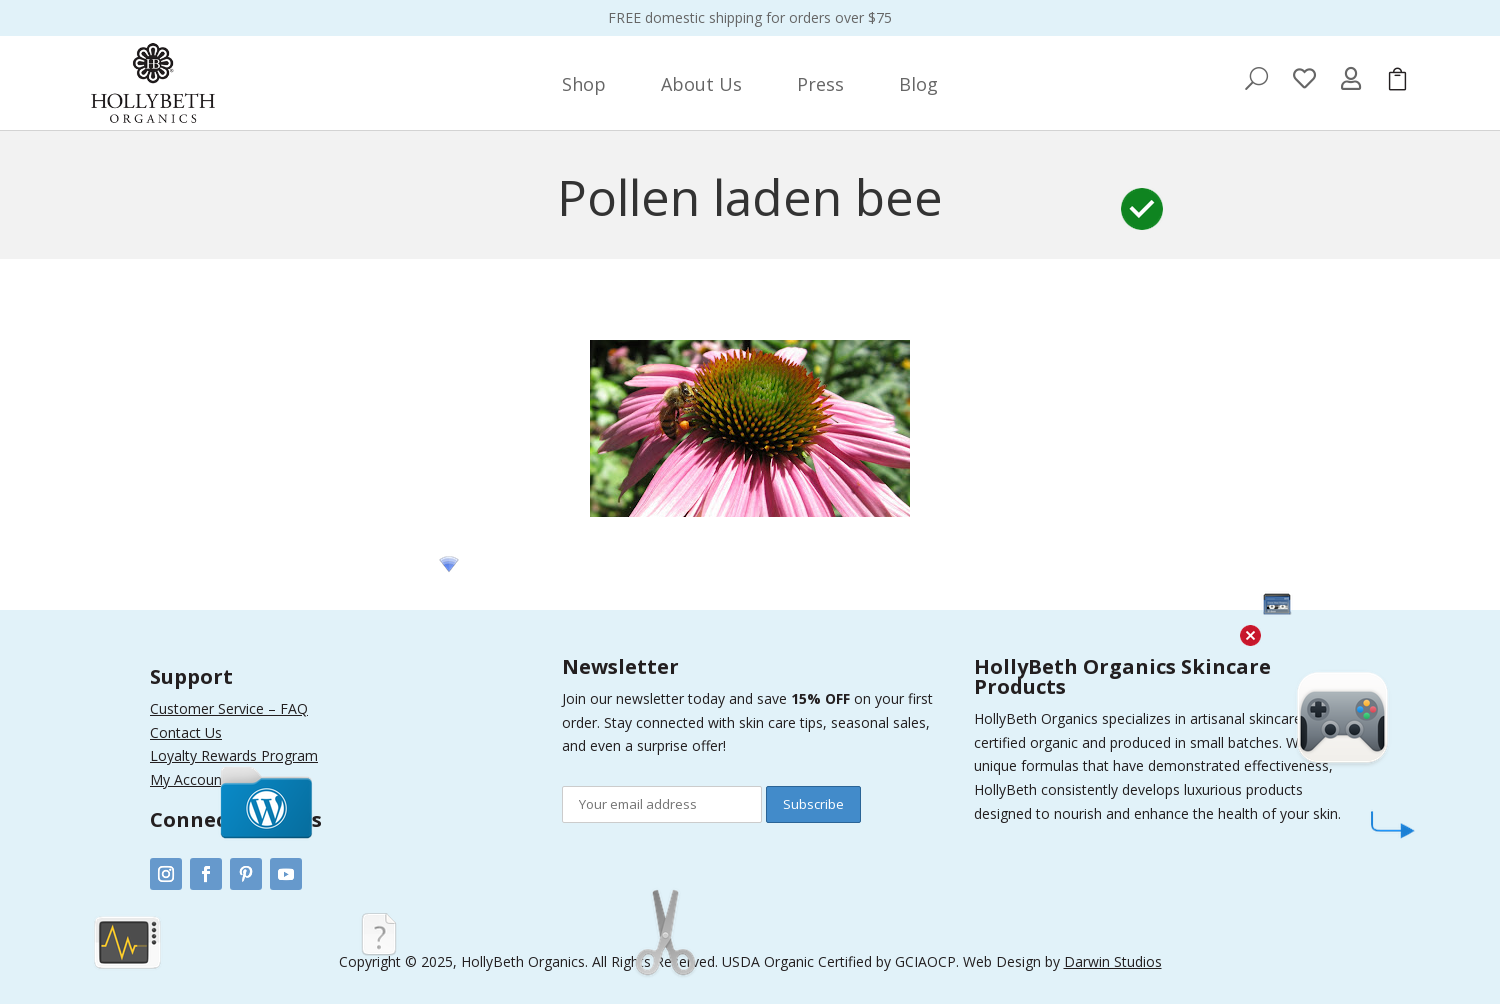  Describe the element at coordinates (266, 805) in the screenshot. I see `folder containing wordpress website files` at that location.